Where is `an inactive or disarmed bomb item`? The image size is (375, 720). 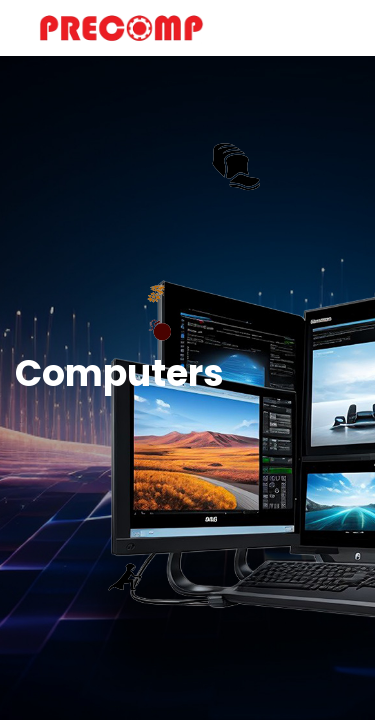 an inactive or disarmed bomb item is located at coordinates (160, 330).